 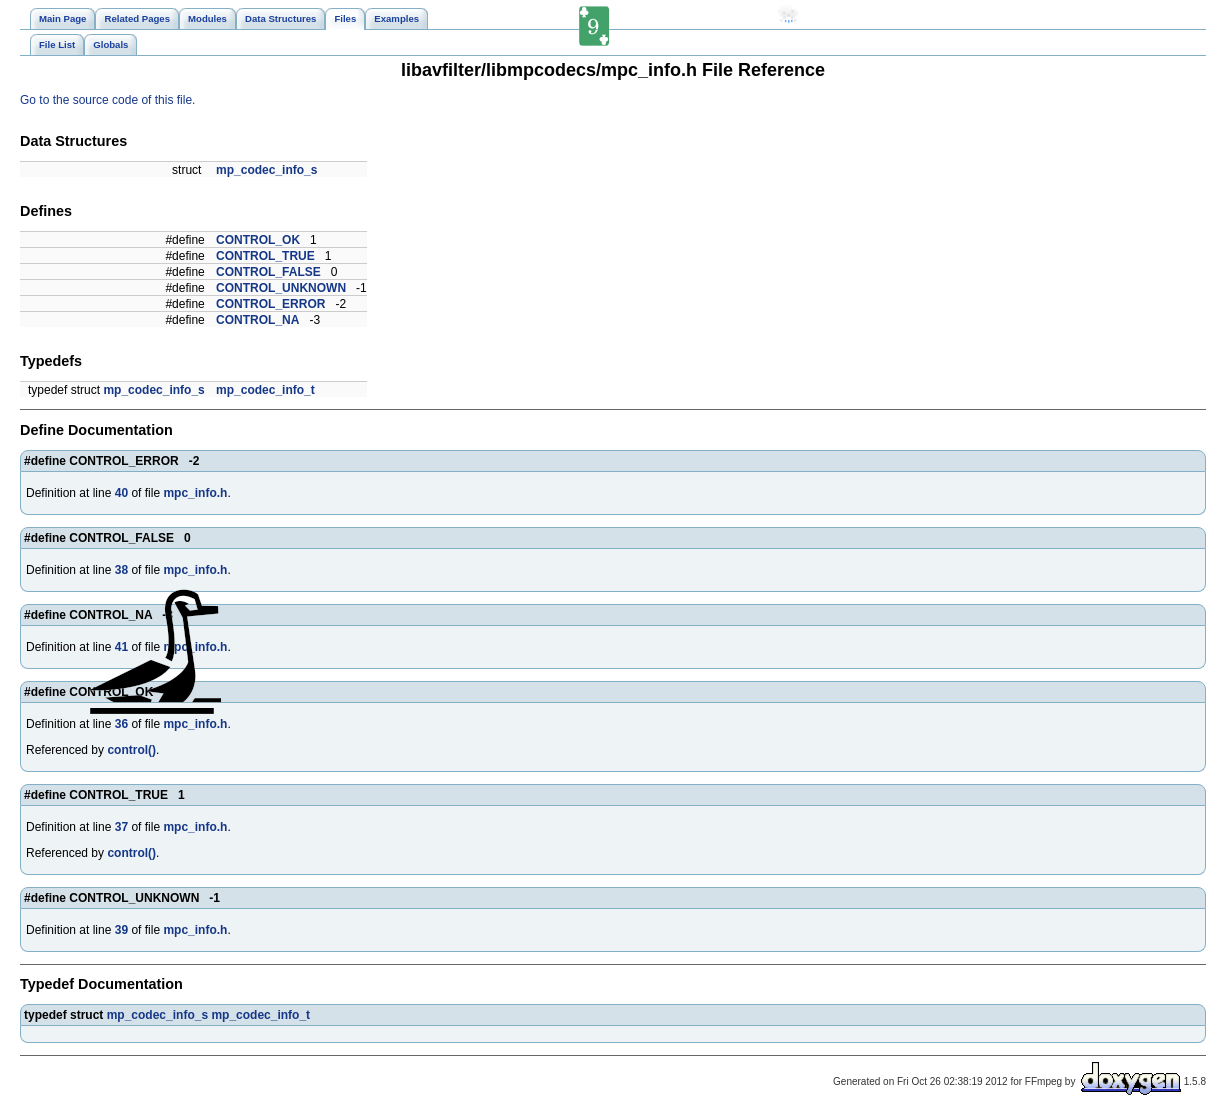 I want to click on canadian goose character or wildlife element, so click(x=153, y=651).